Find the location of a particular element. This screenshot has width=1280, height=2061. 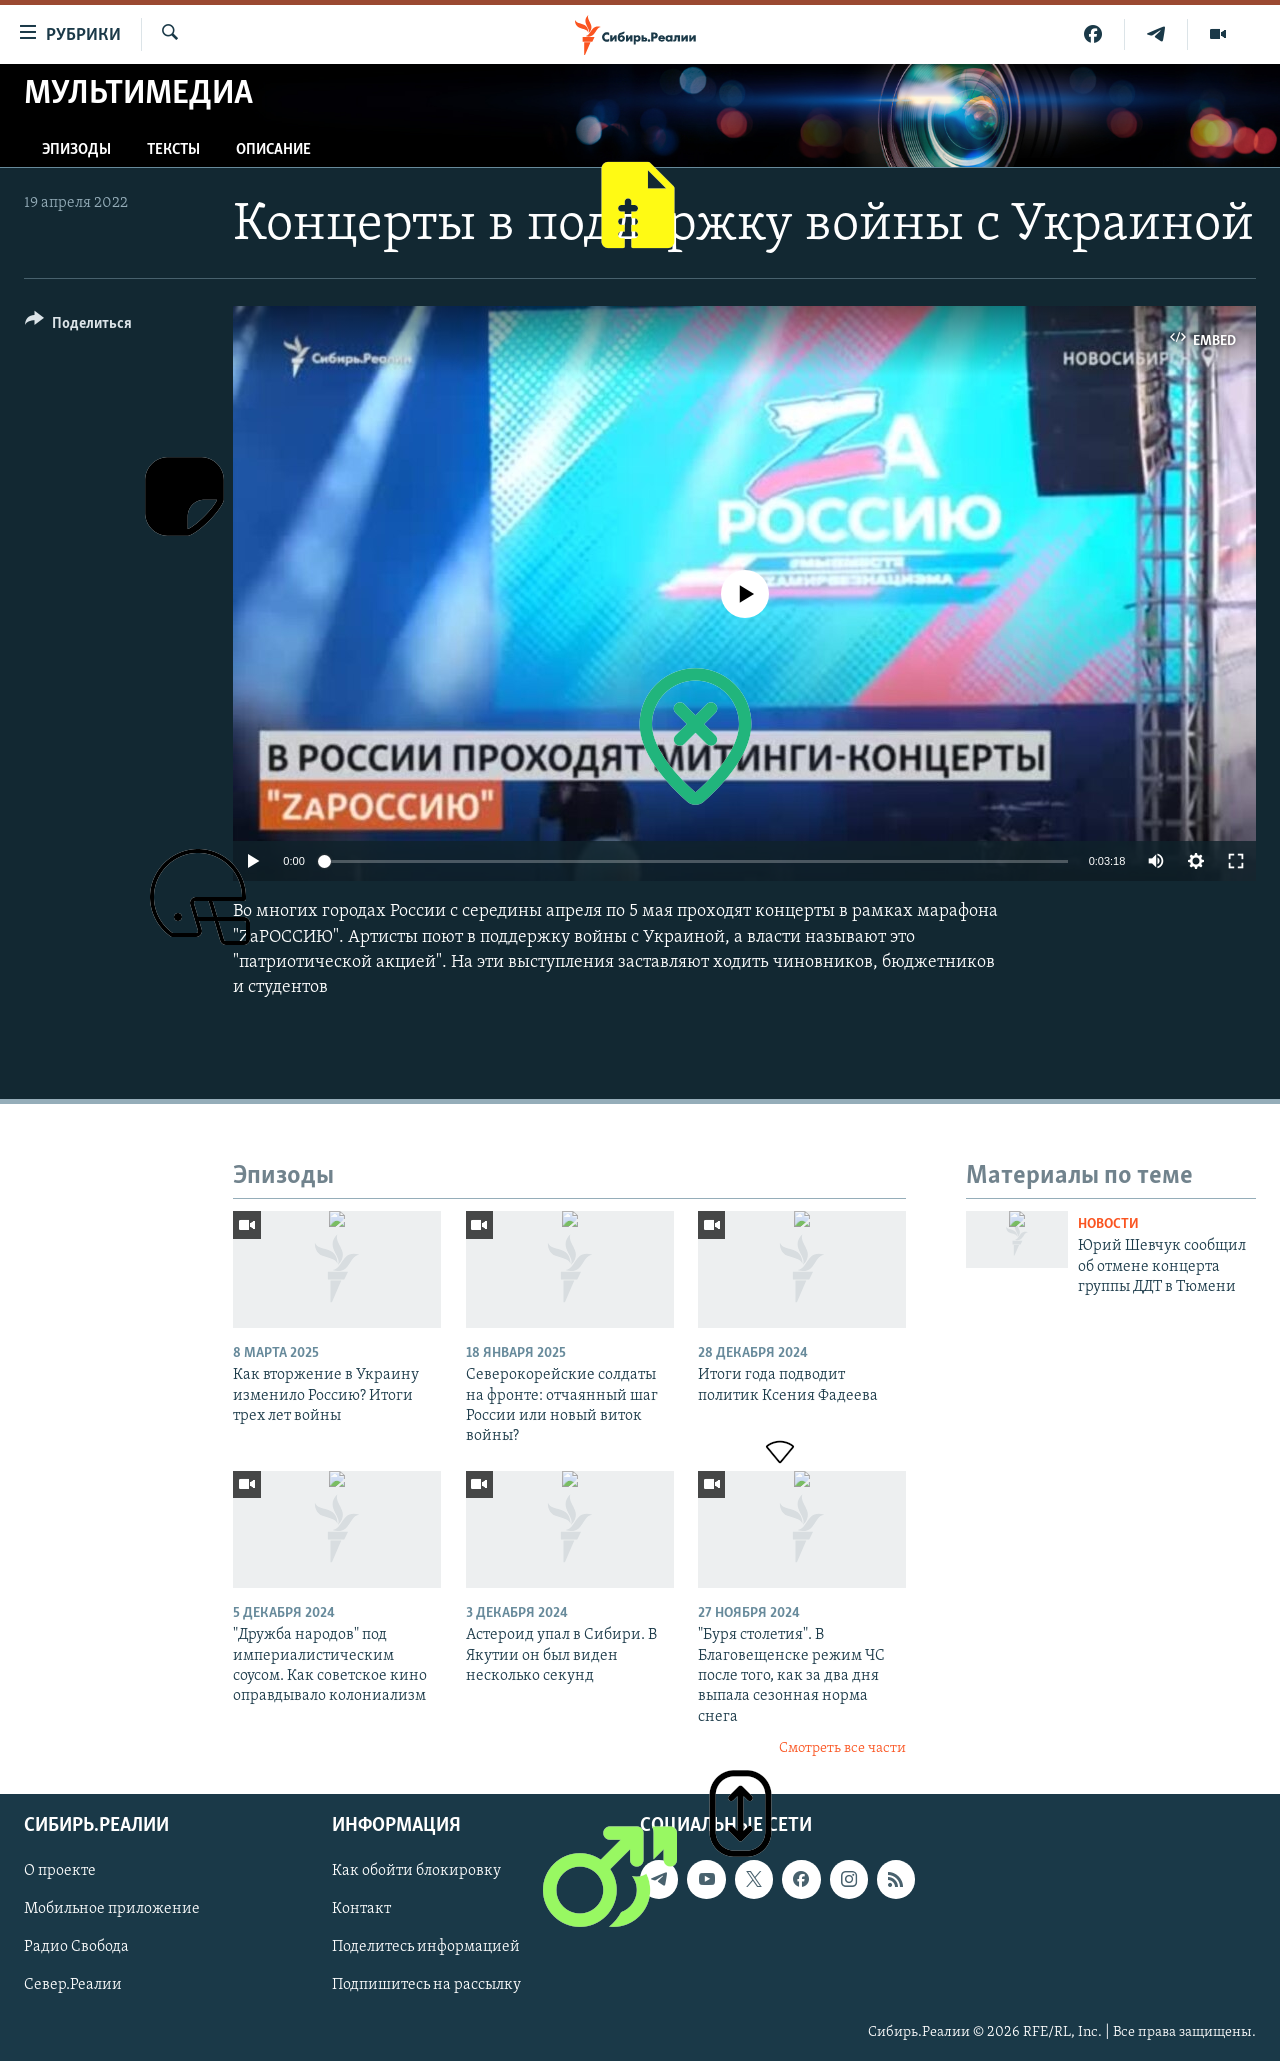

indicates male-male relationship or gay men is located at coordinates (610, 1880).